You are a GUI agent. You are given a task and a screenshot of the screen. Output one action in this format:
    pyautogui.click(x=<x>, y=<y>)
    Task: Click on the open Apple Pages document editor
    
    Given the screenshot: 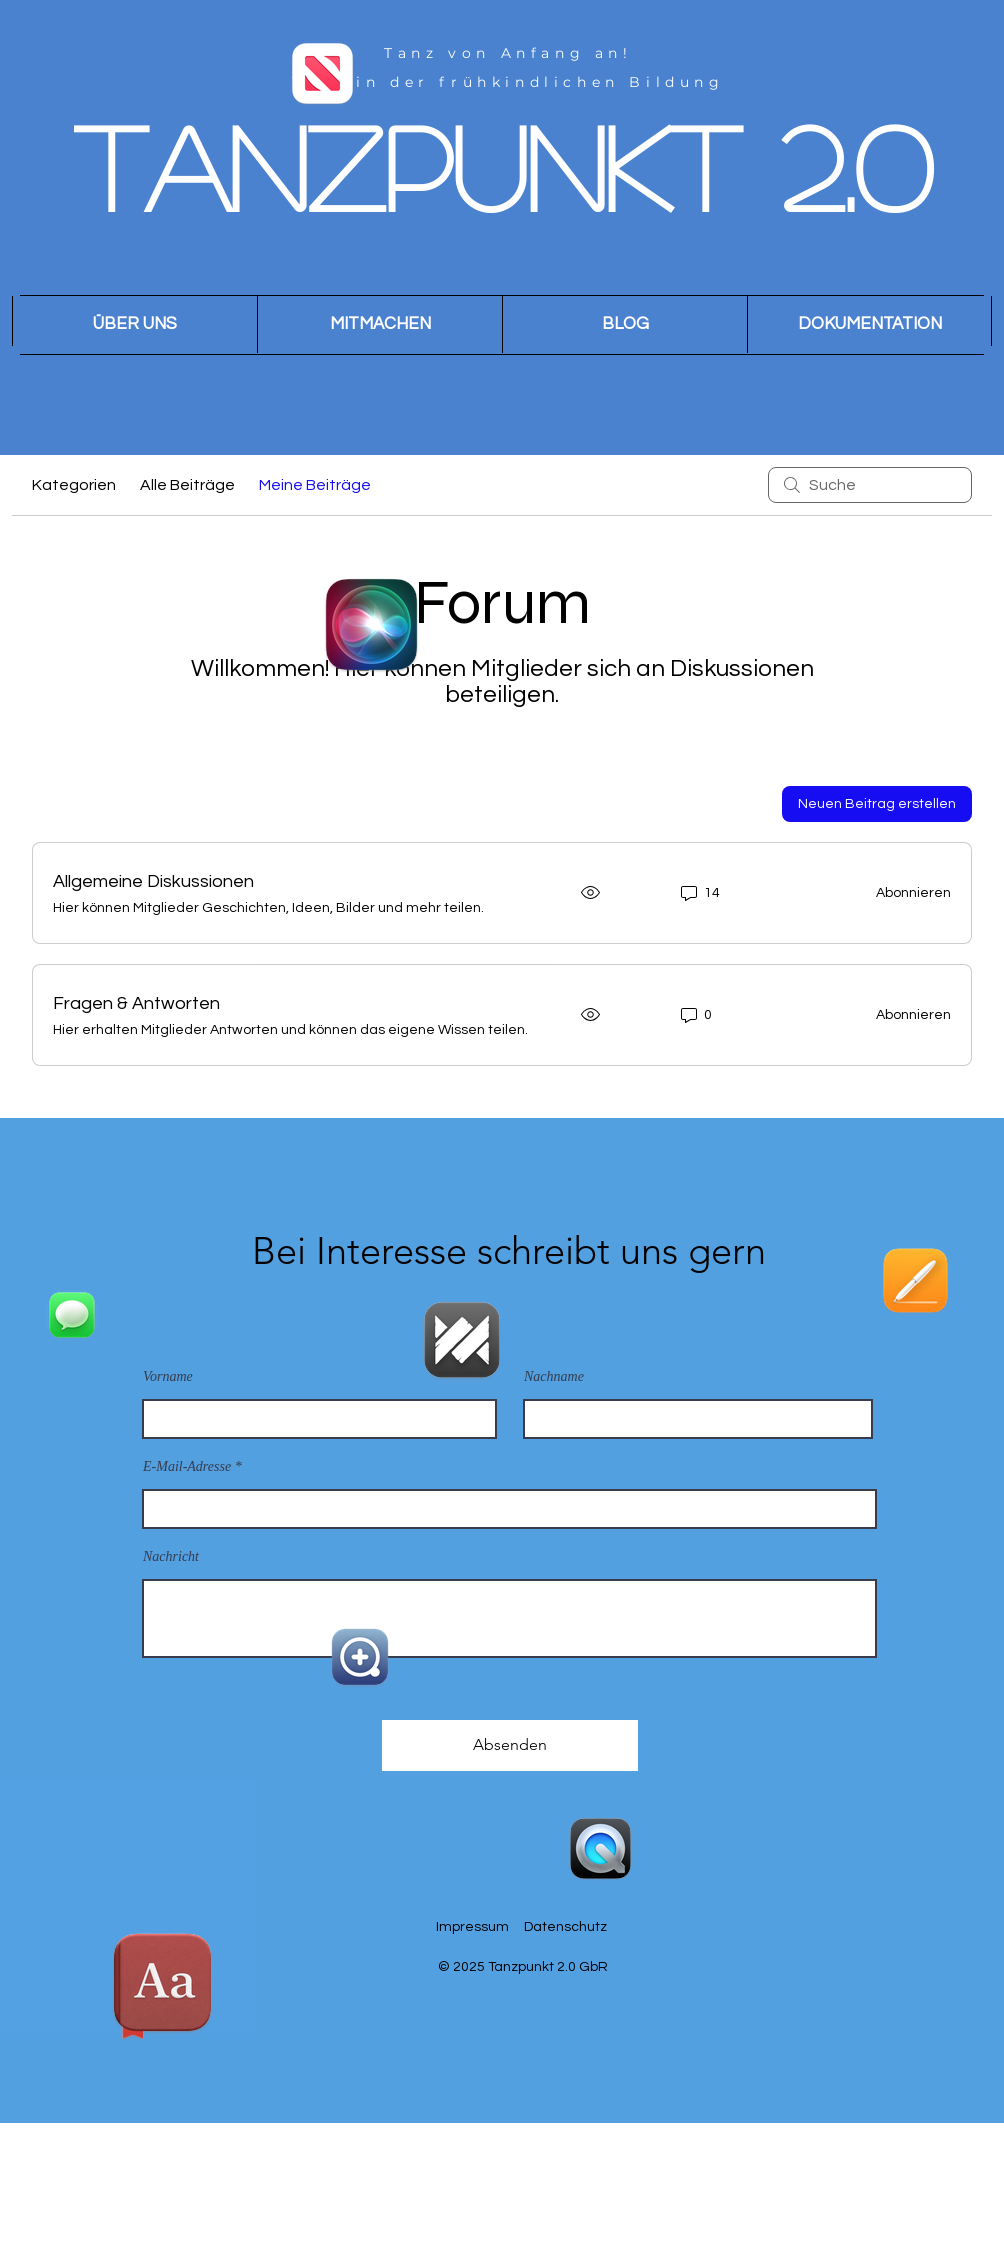 What is the action you would take?
    pyautogui.click(x=915, y=1280)
    